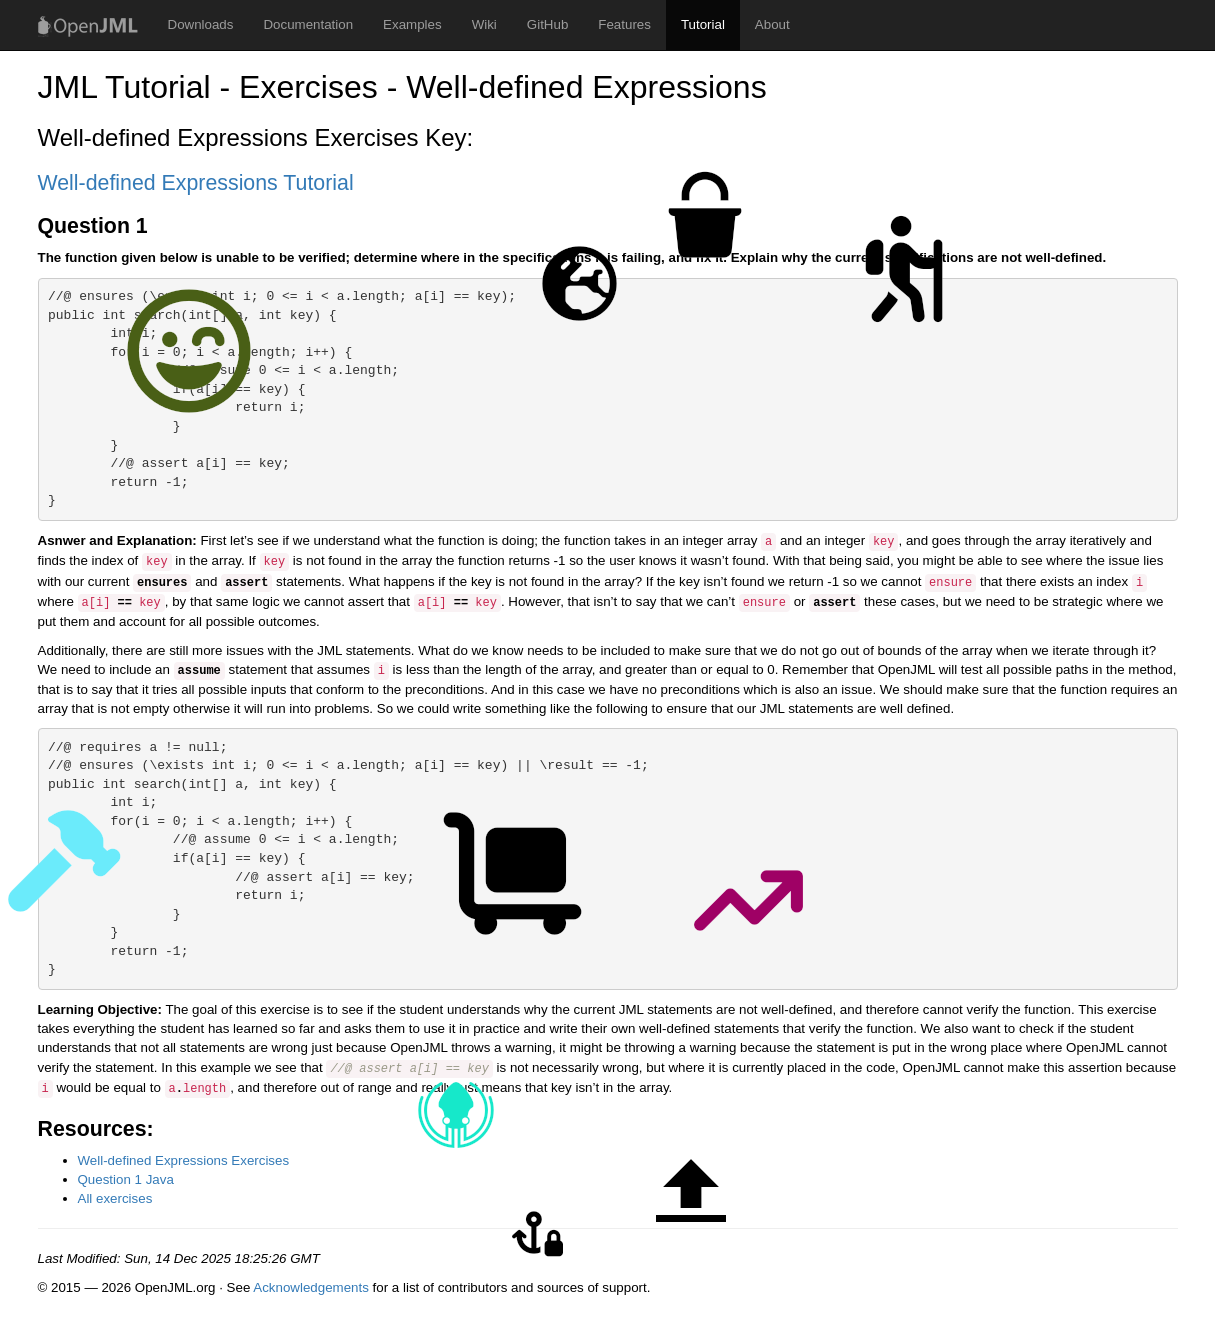 The width and height of the screenshot is (1215, 1327). Describe the element at coordinates (748, 900) in the screenshot. I see `view trending or popular content` at that location.